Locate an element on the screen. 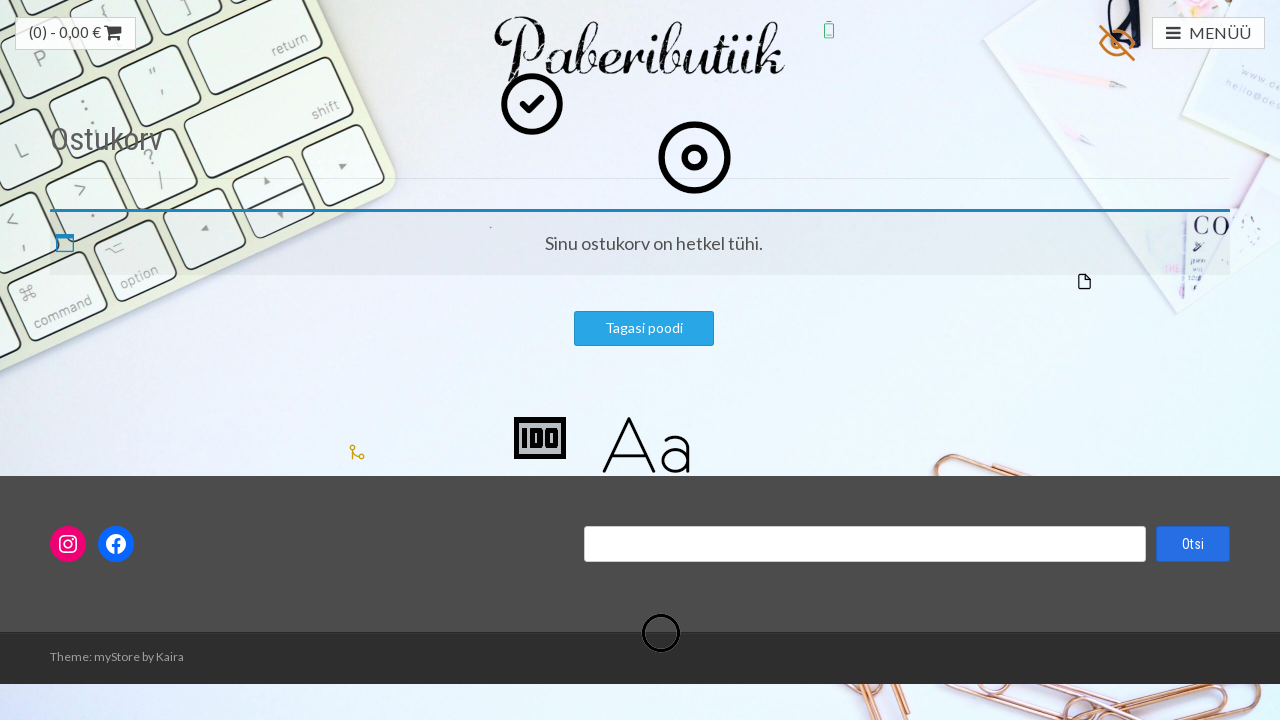  view or open a file is located at coordinates (1084, 281).